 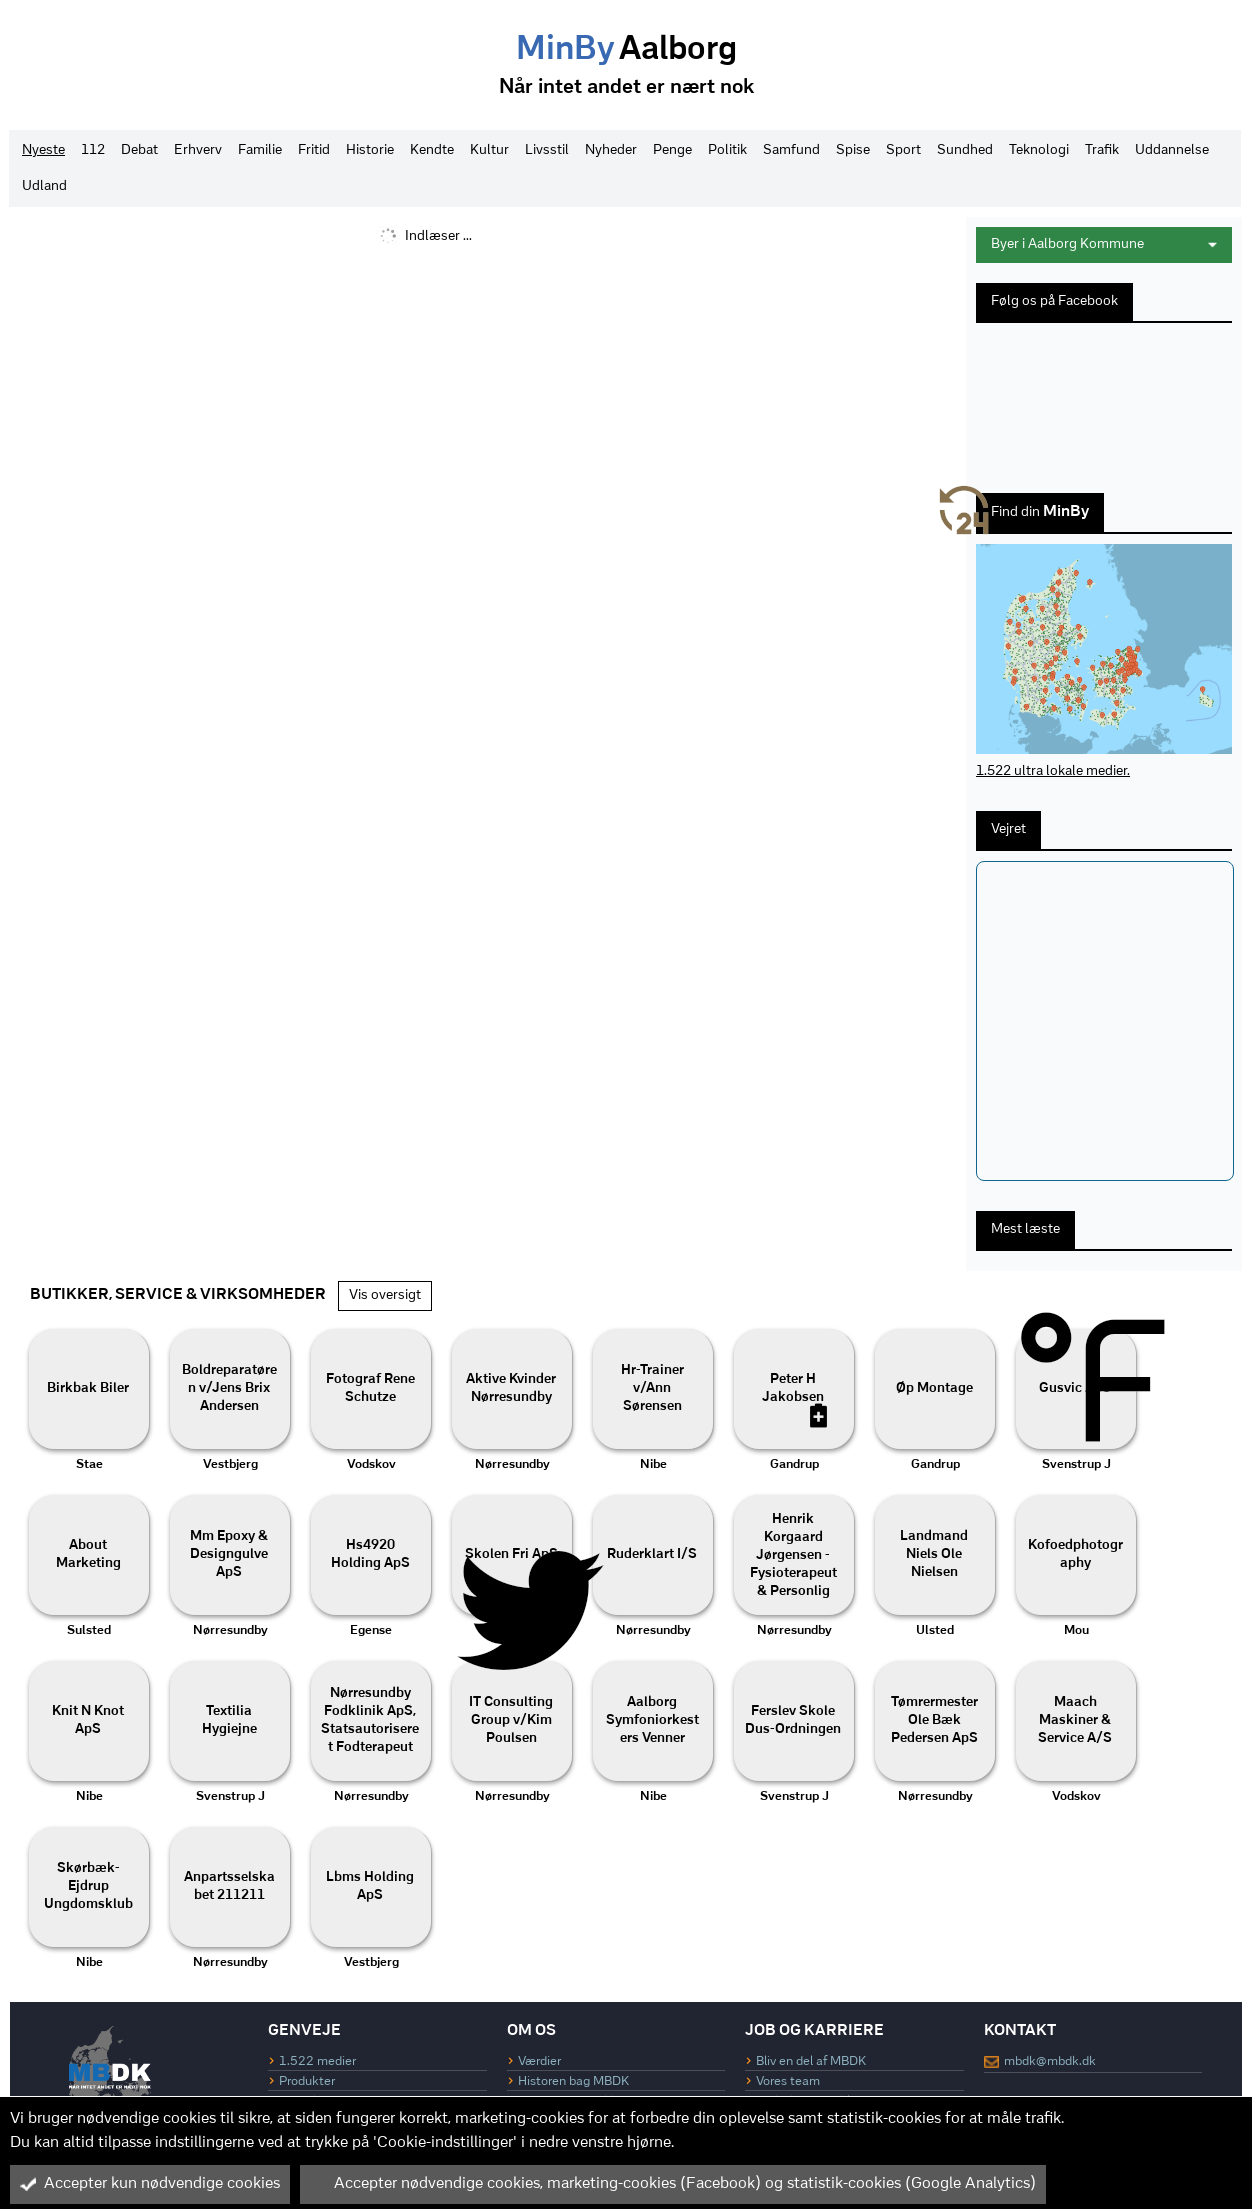 I want to click on indicates 24-hour service availability, so click(x=964, y=510).